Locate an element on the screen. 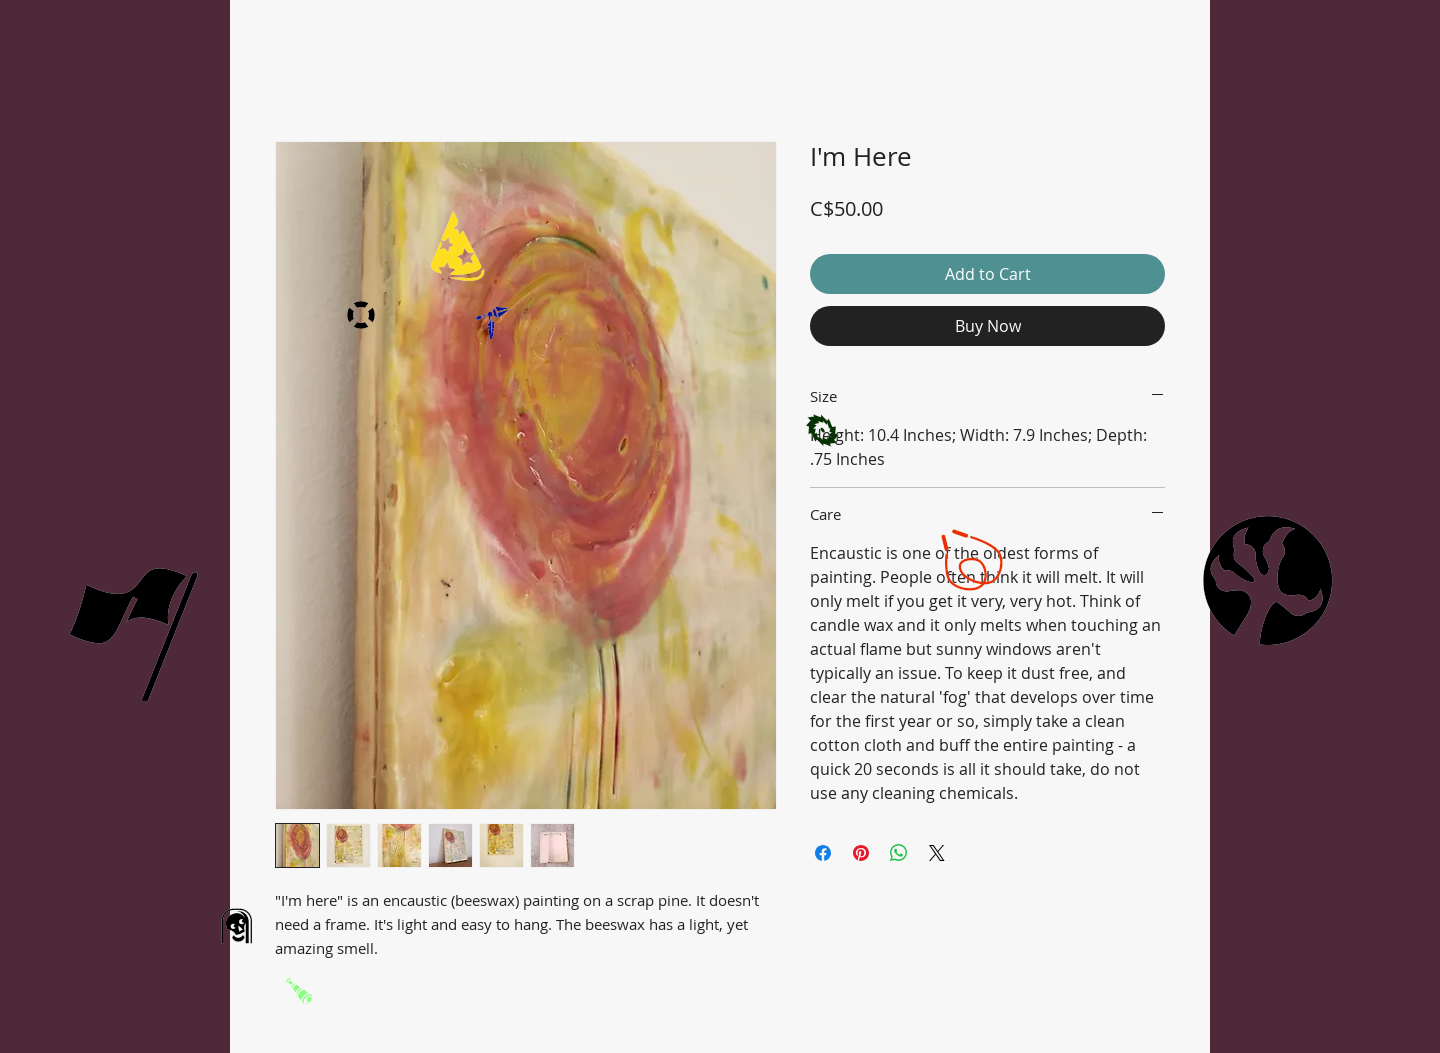 Image resolution: width=1440 pixels, height=1053 pixels. access jump rope or skipping exercises is located at coordinates (972, 560).